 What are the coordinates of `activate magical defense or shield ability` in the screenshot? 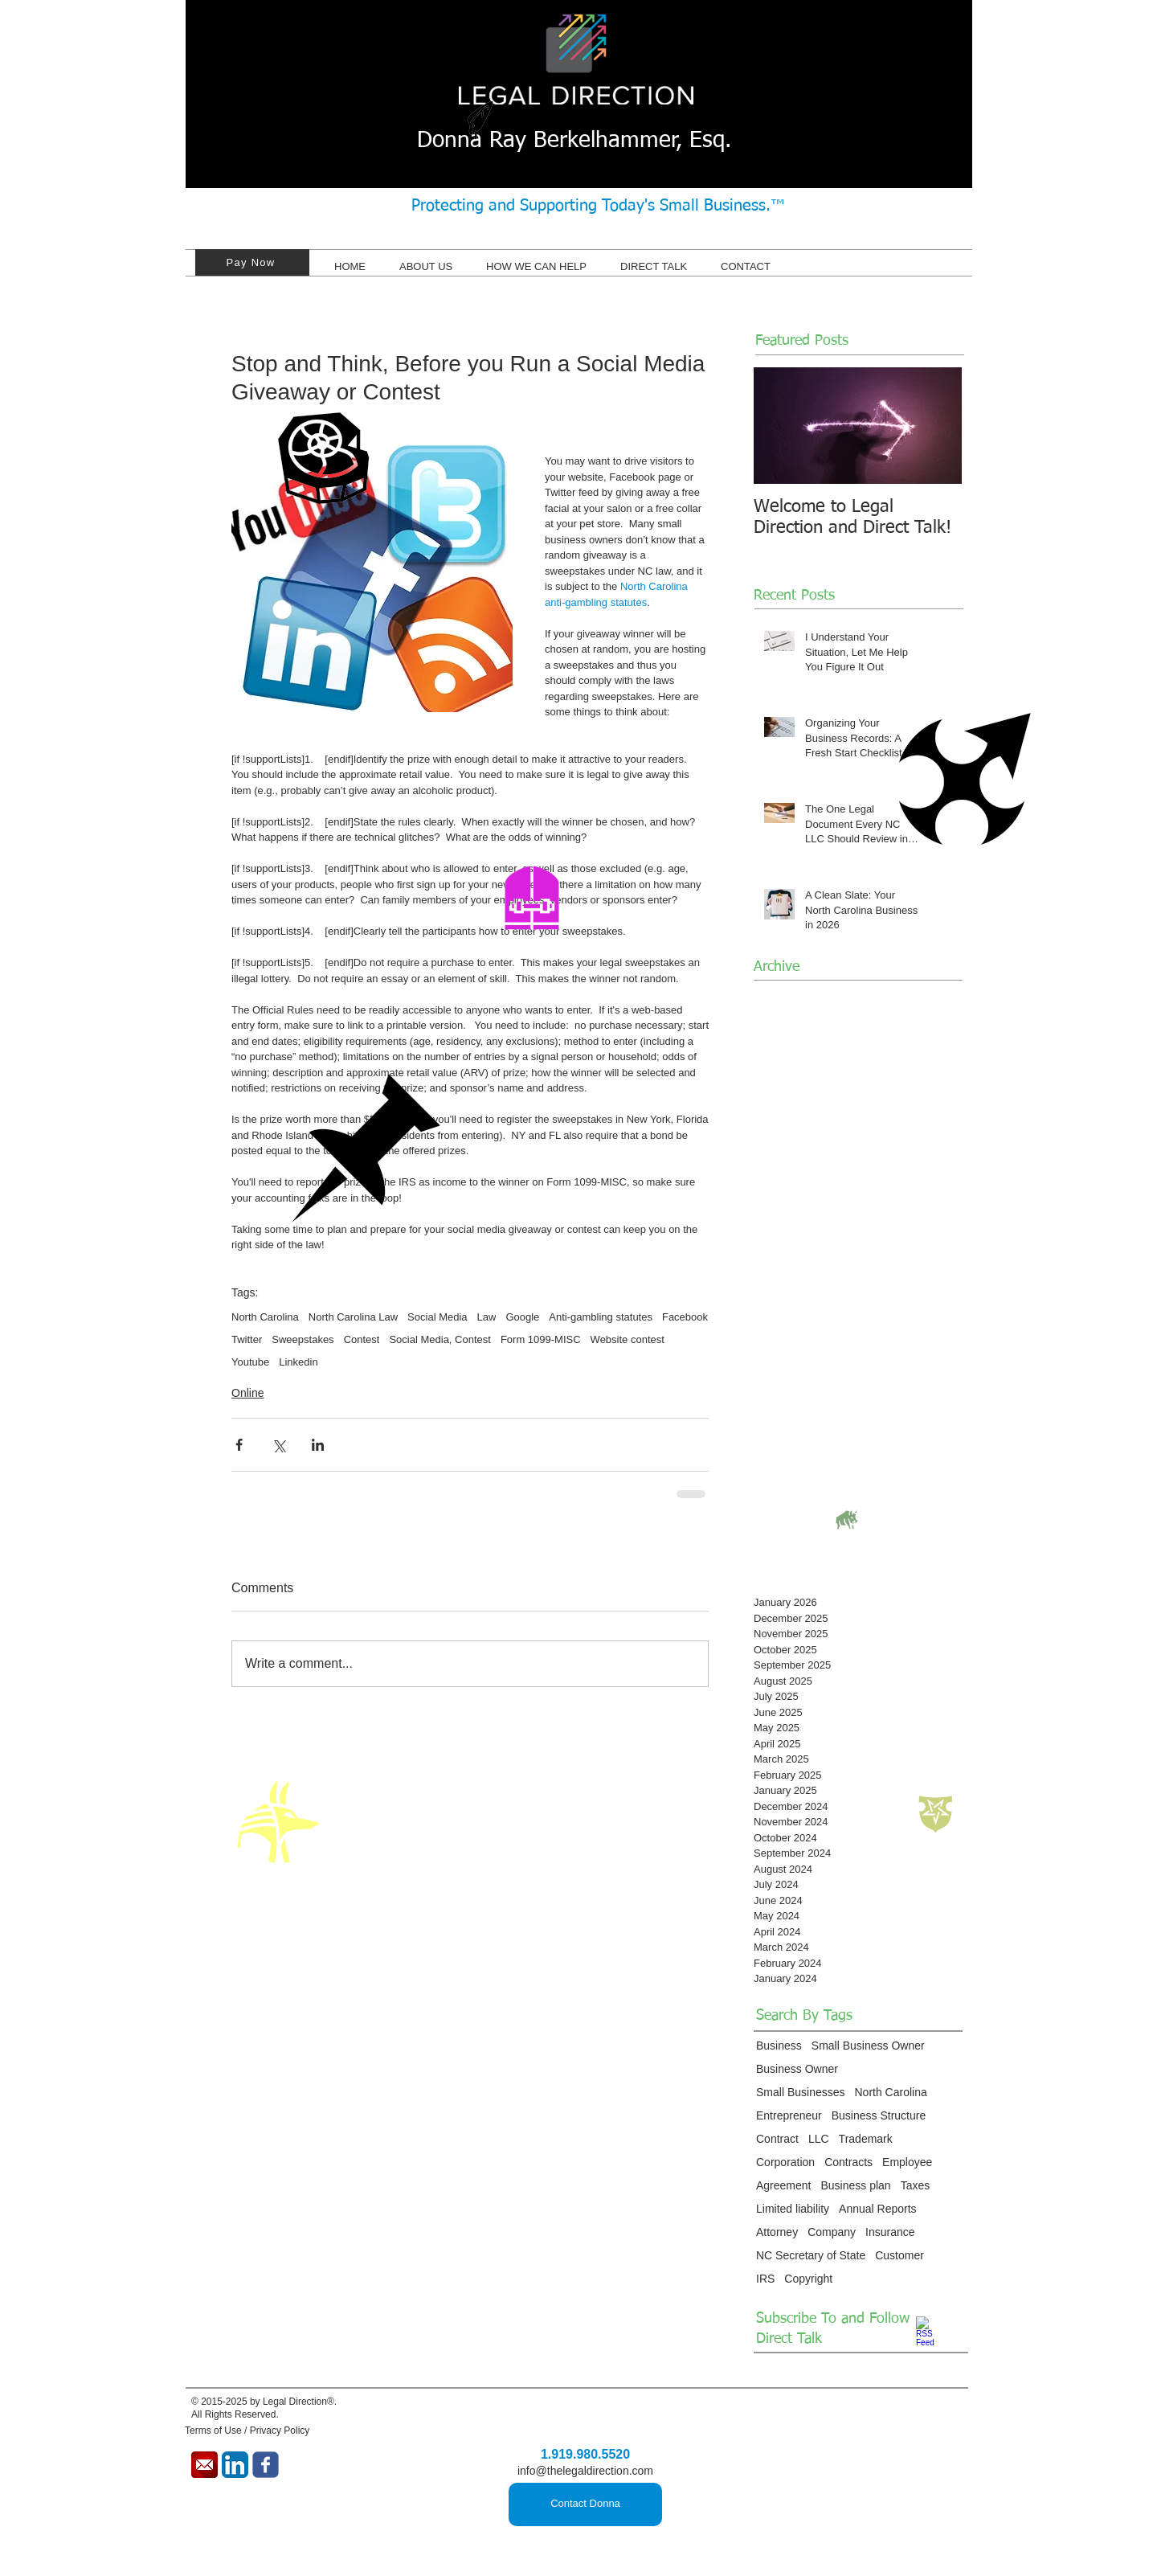 It's located at (935, 1815).